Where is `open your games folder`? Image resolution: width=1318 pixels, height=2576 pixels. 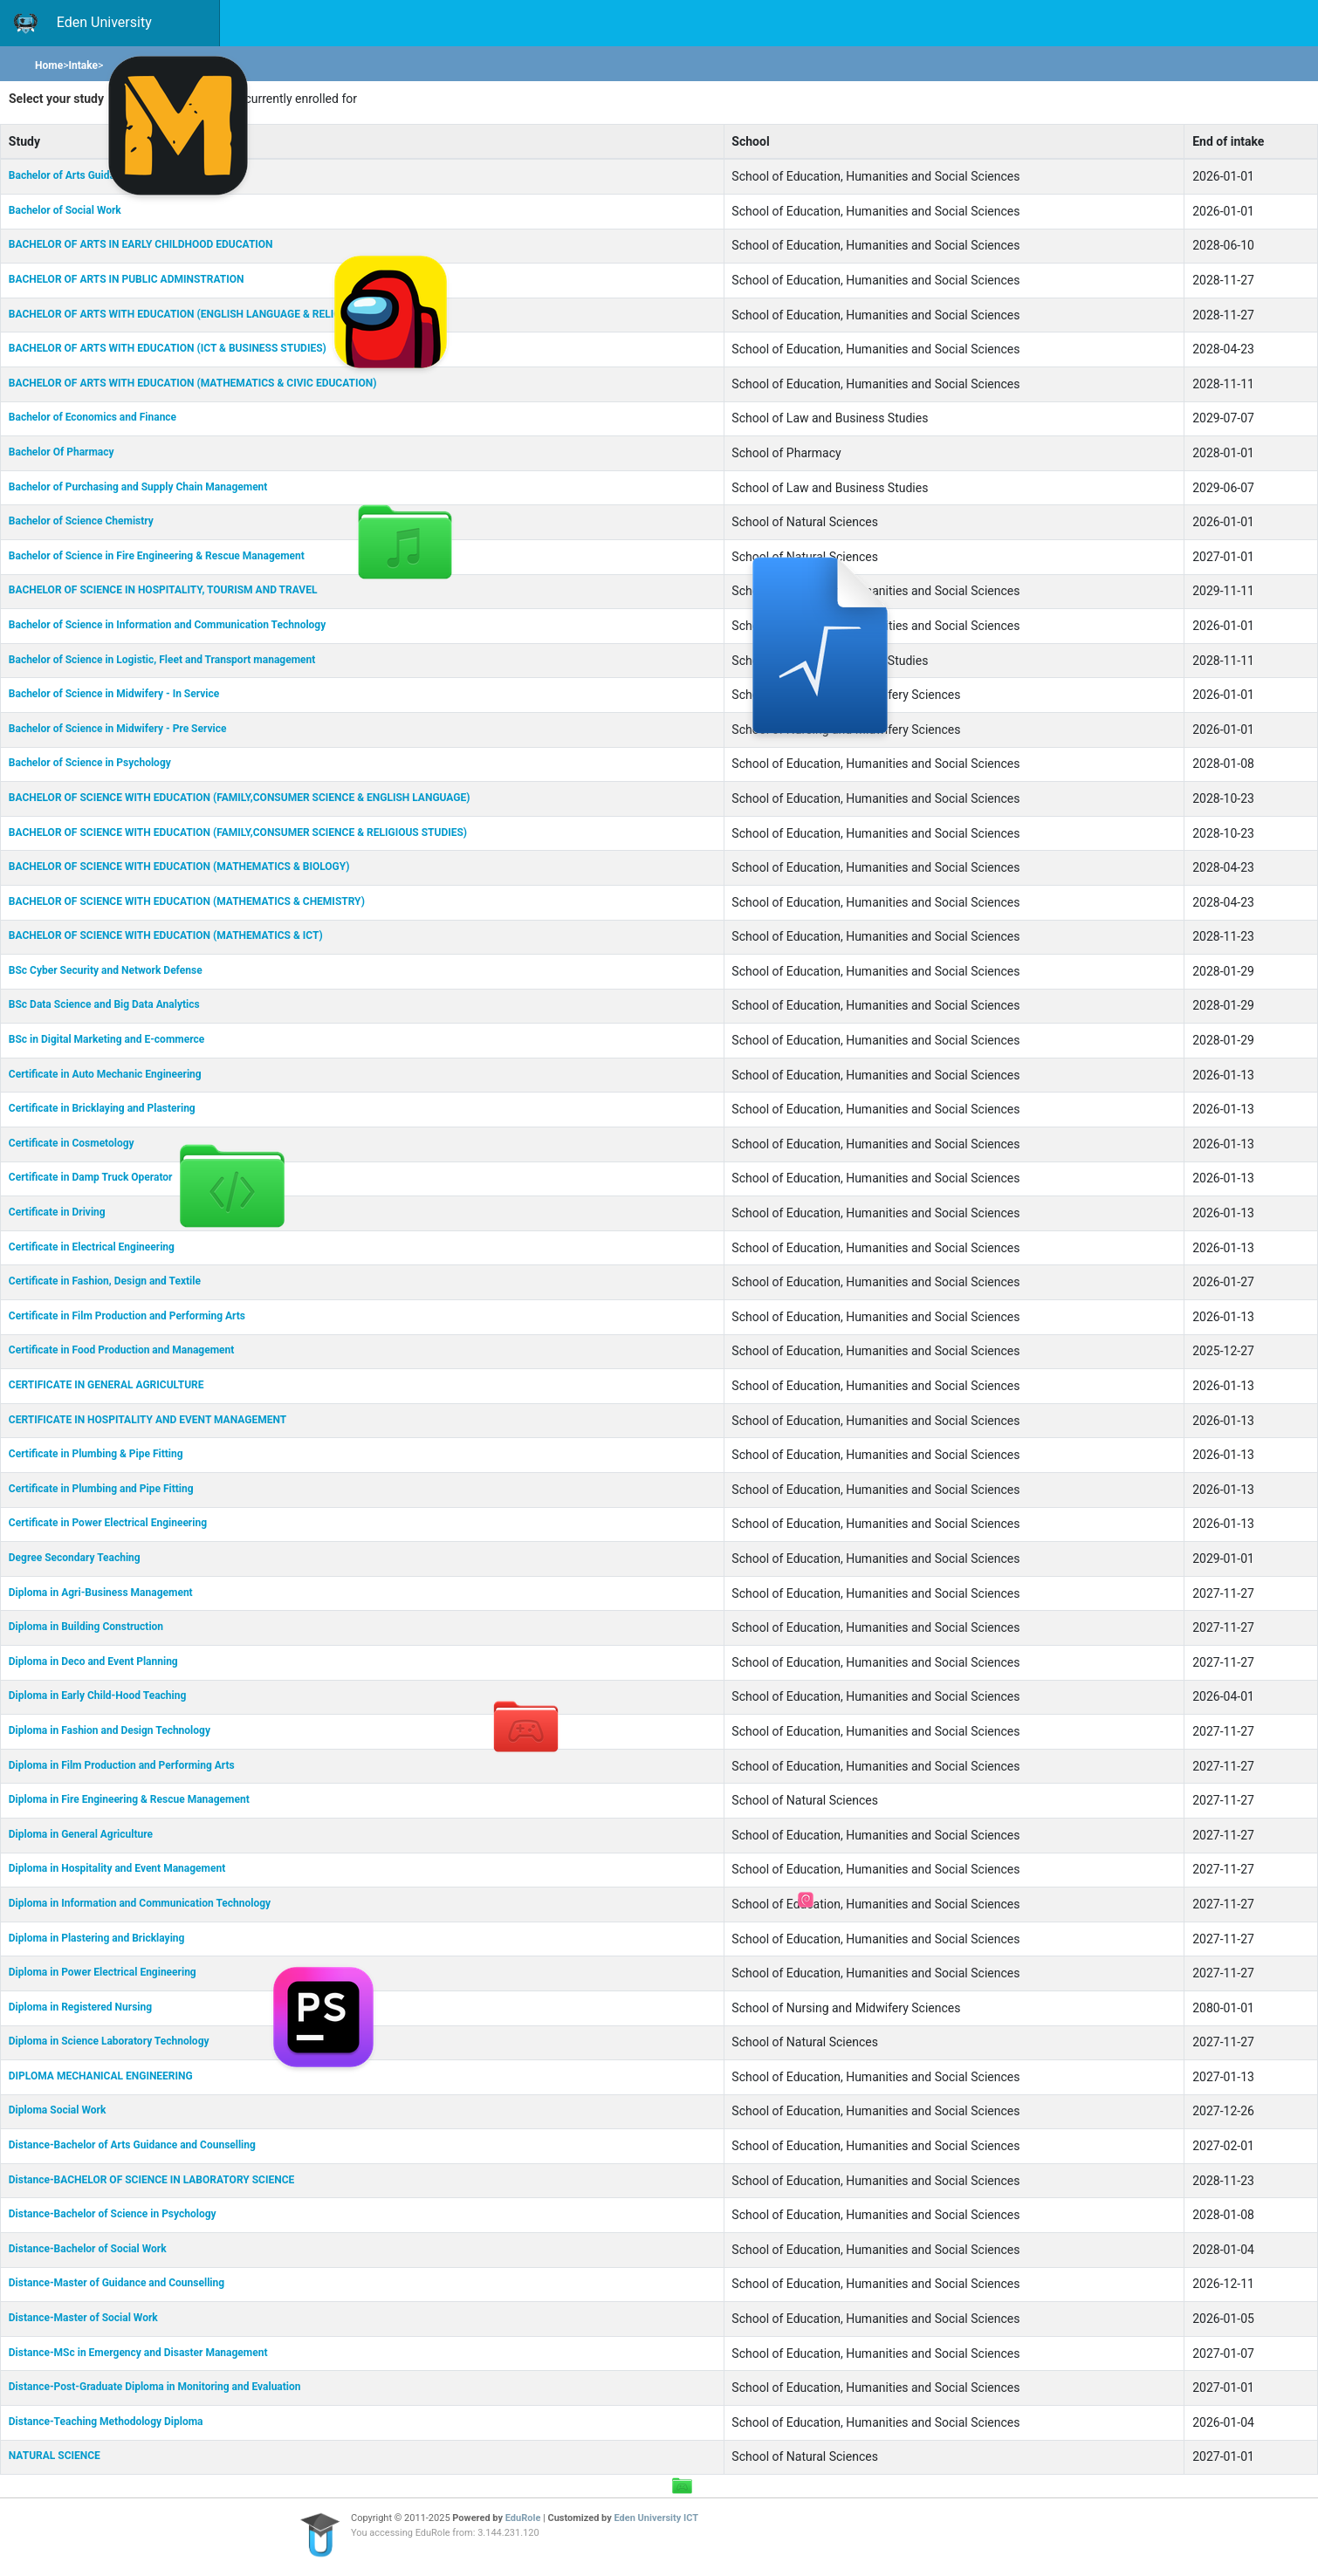 open your games folder is located at coordinates (682, 2485).